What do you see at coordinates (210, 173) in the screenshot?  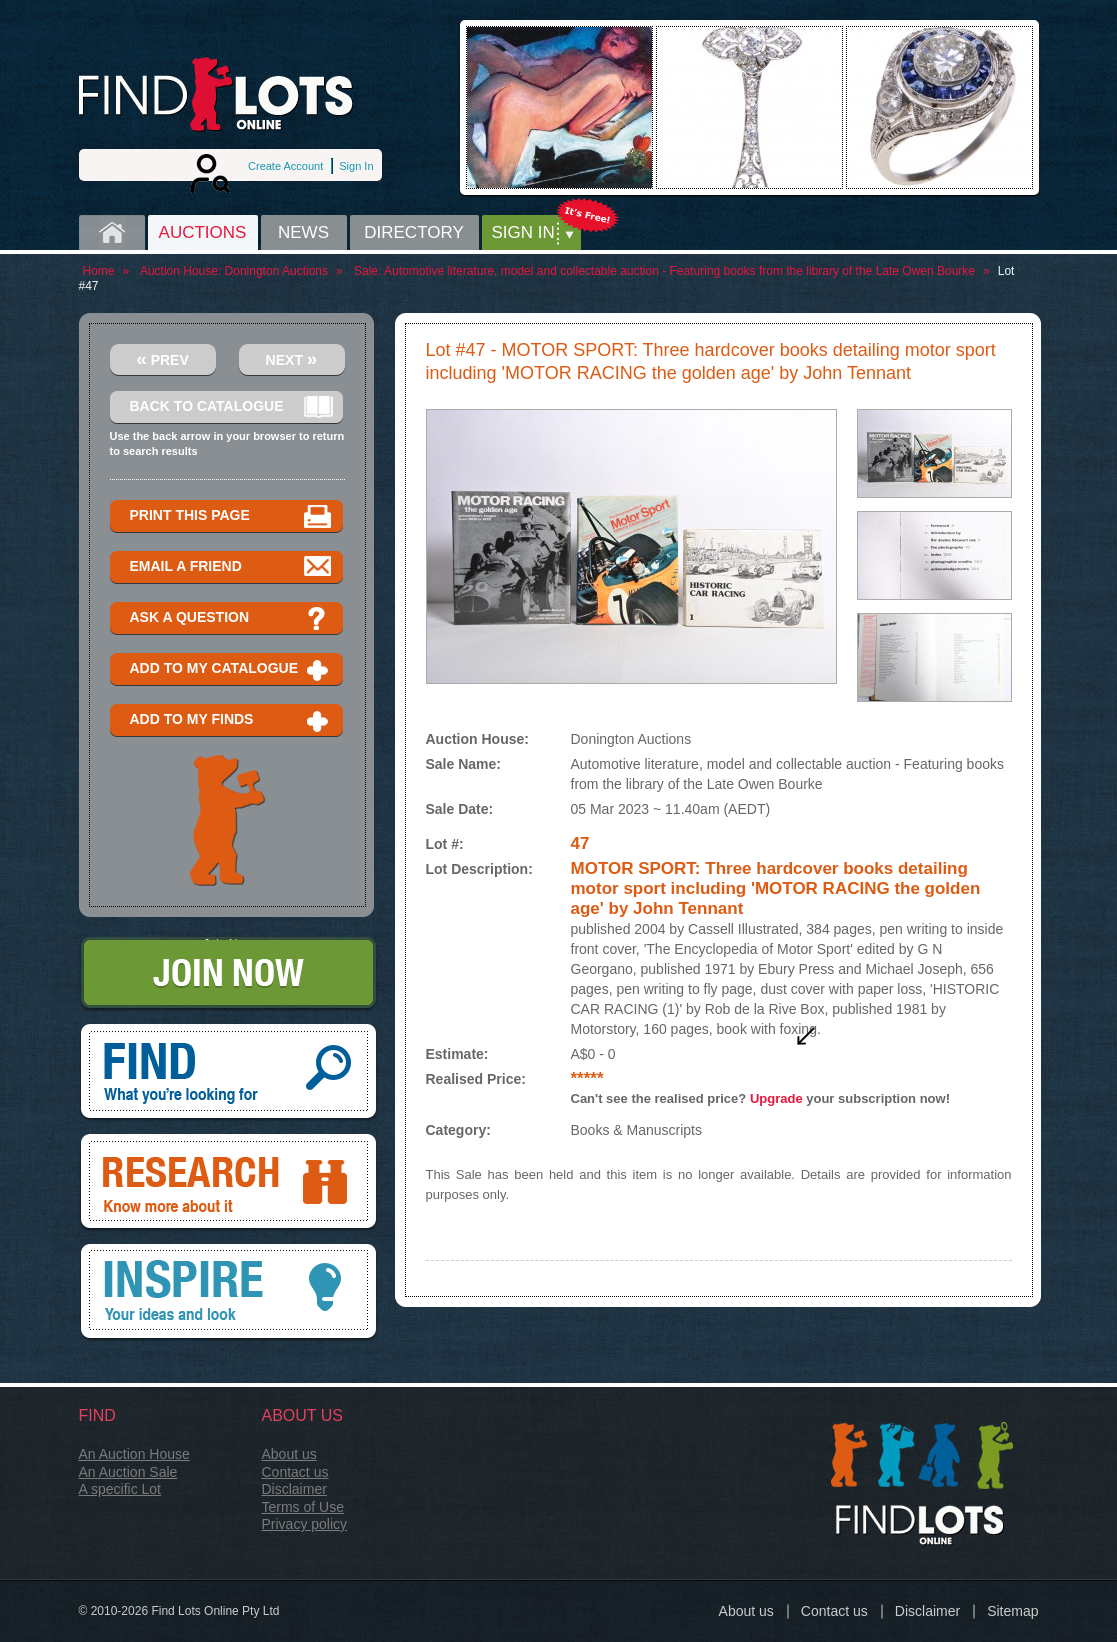 I see `search for a user or contact` at bounding box center [210, 173].